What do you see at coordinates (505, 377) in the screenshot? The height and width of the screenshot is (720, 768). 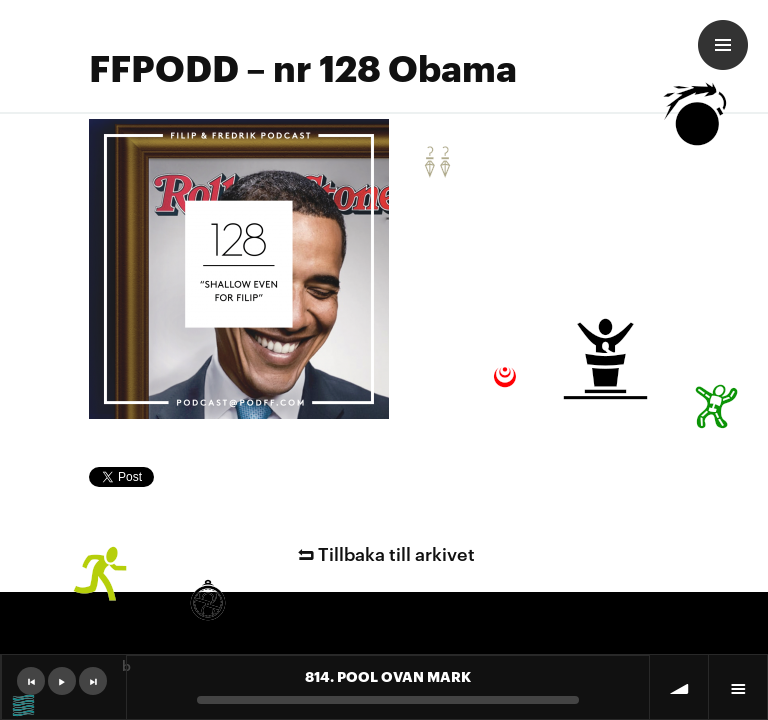 I see `indicates a loading or syncing state` at bounding box center [505, 377].